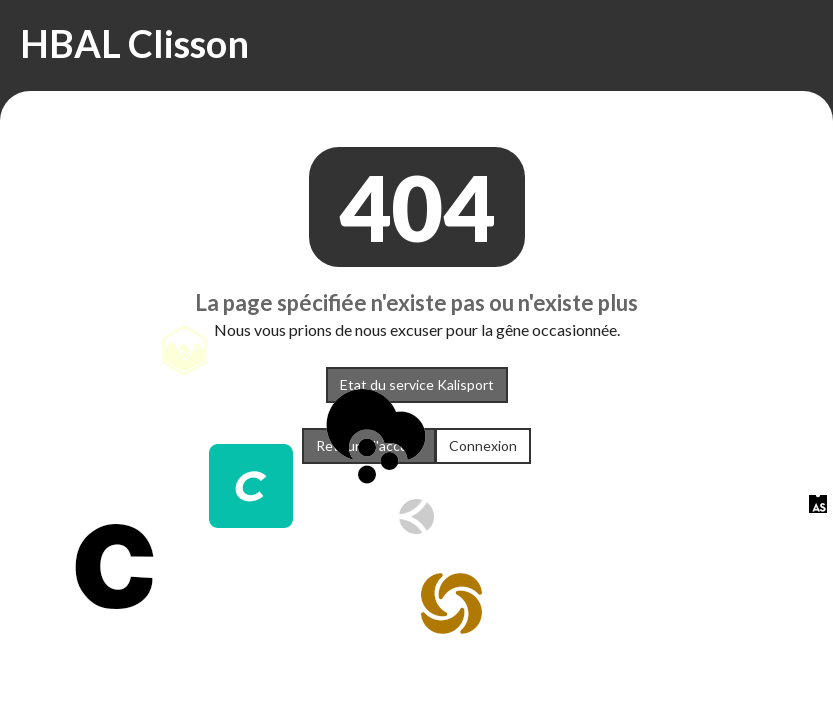 This screenshot has width=833, height=720. What do you see at coordinates (451, 603) in the screenshot?
I see `open the sololearn app` at bounding box center [451, 603].